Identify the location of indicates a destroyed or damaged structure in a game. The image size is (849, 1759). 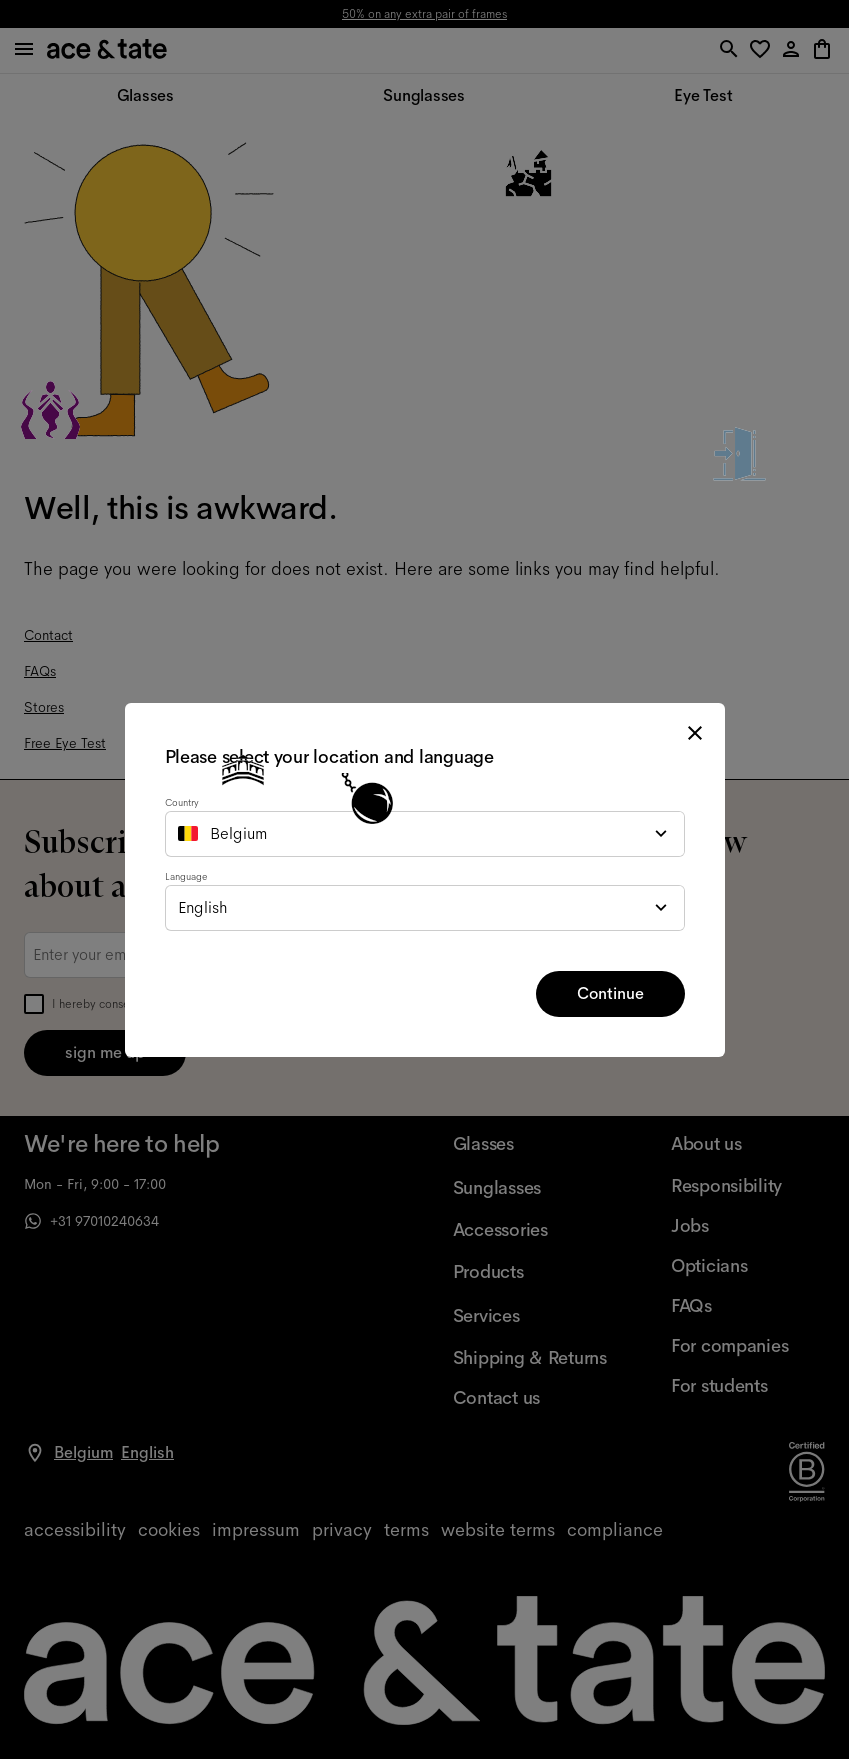
(528, 173).